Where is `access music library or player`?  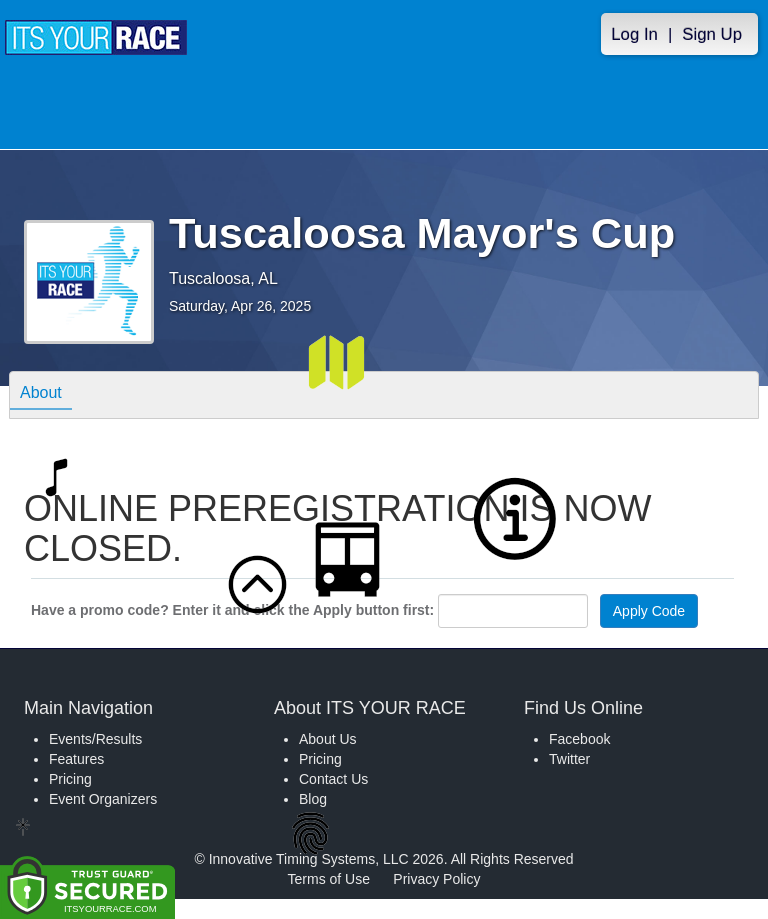
access music library or player is located at coordinates (56, 477).